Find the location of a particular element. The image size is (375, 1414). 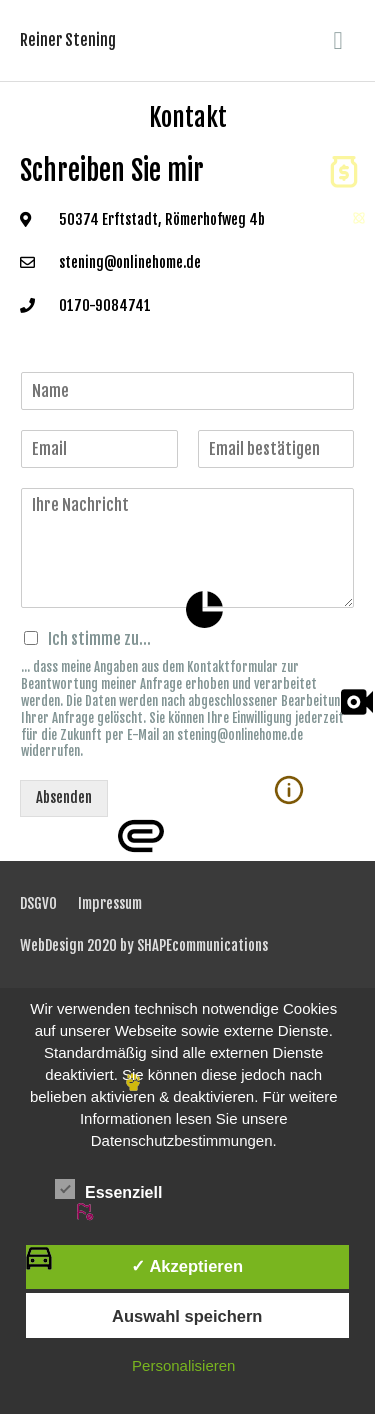

view data breakdown or statistics is located at coordinates (204, 609).